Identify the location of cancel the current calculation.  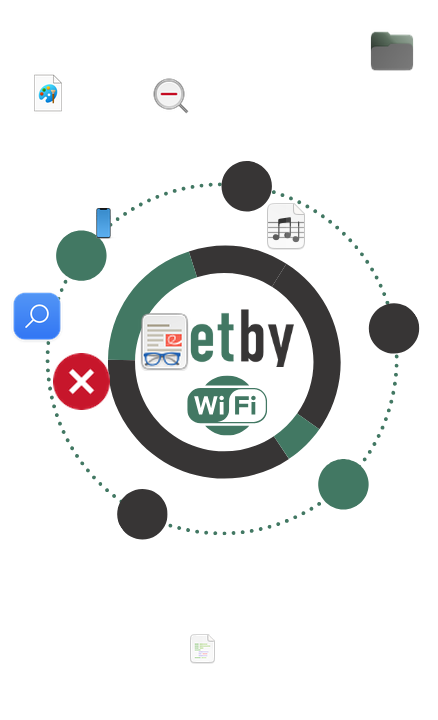
(81, 381).